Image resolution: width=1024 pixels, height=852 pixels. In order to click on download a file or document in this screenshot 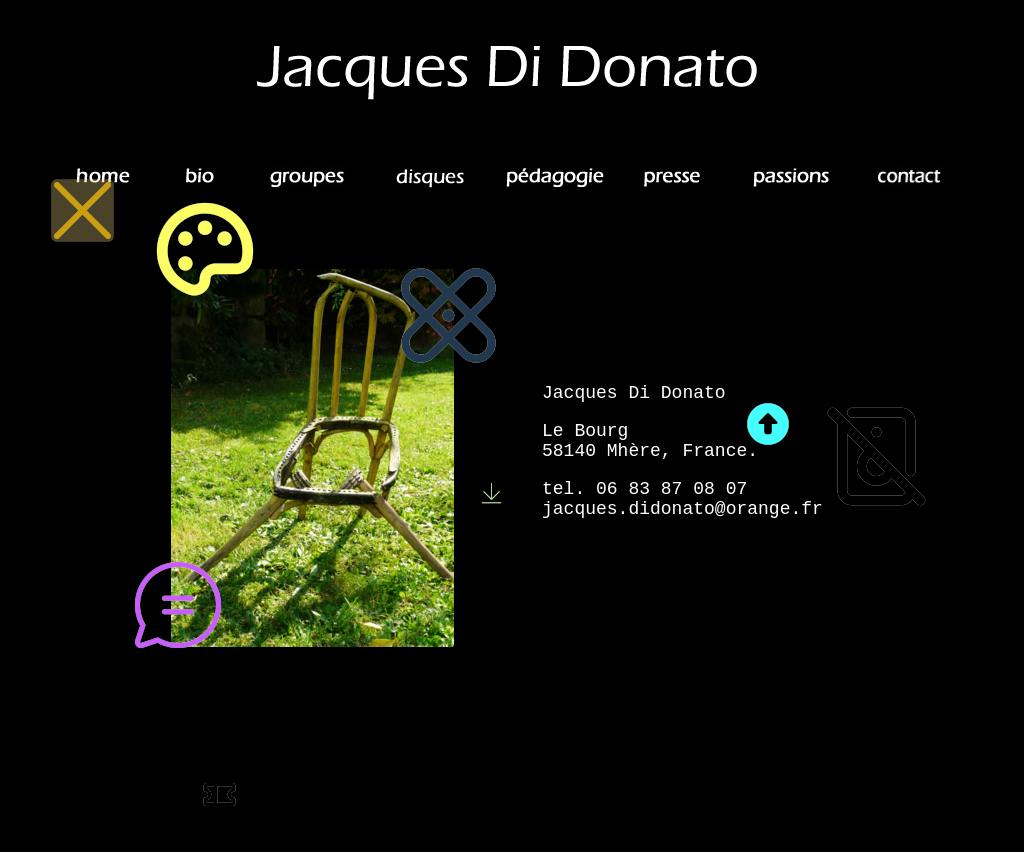, I will do `click(491, 493)`.